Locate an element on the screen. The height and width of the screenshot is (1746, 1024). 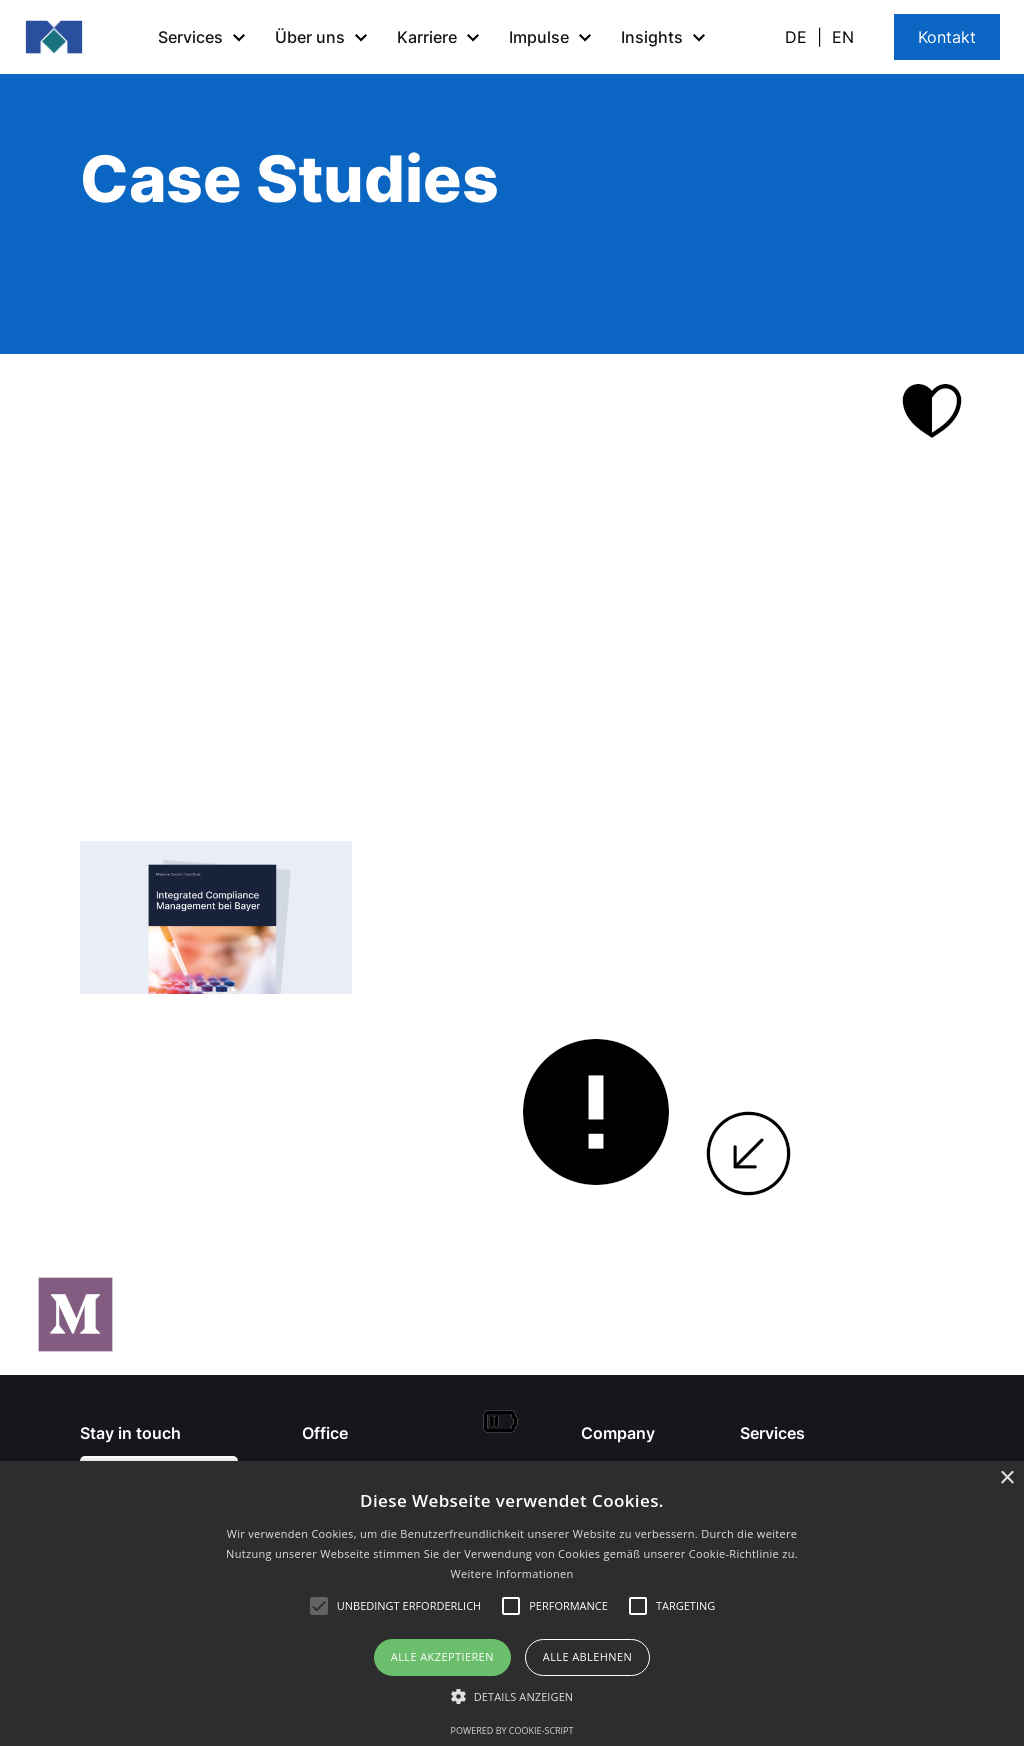
navigate to previous or lower-left content is located at coordinates (748, 1153).